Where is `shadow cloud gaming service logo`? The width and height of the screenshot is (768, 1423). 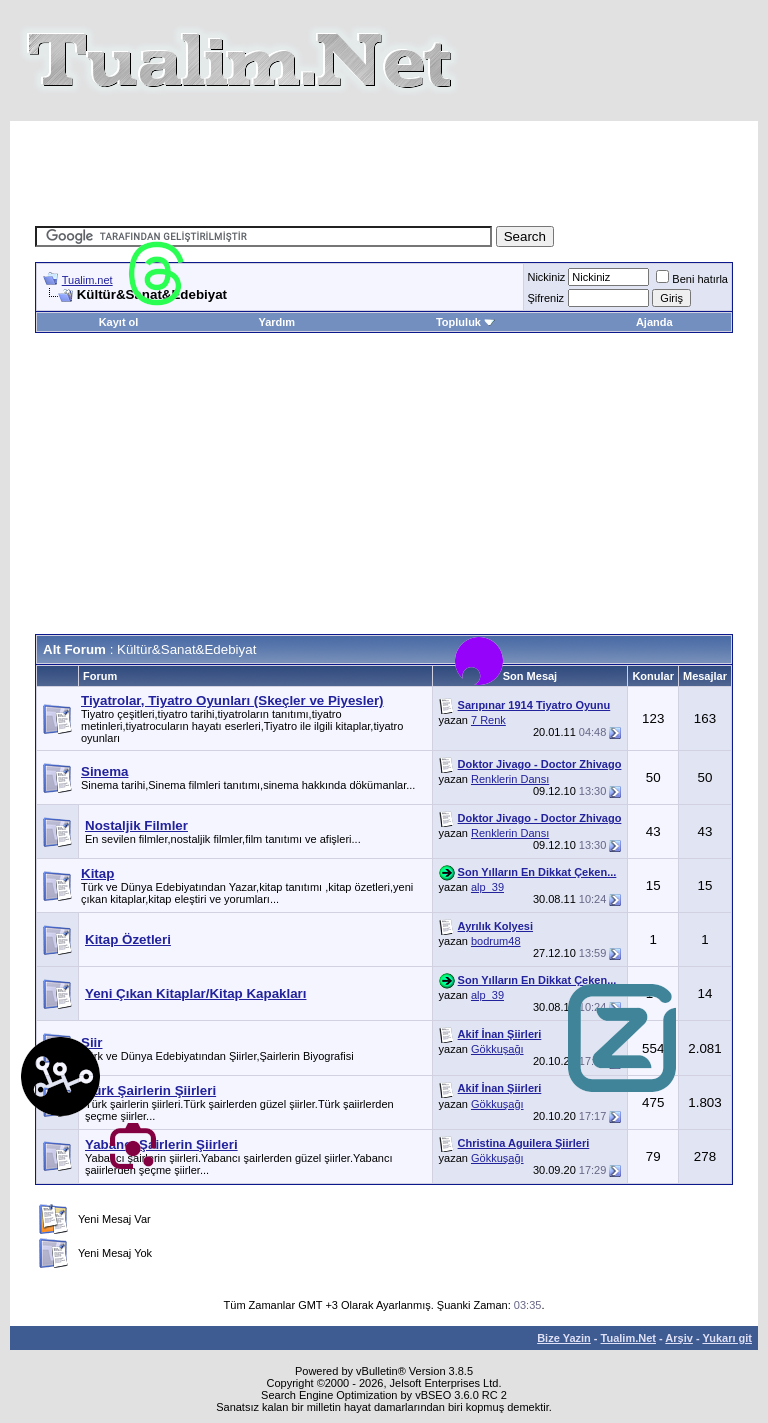 shadow cloud gaming service logo is located at coordinates (479, 661).